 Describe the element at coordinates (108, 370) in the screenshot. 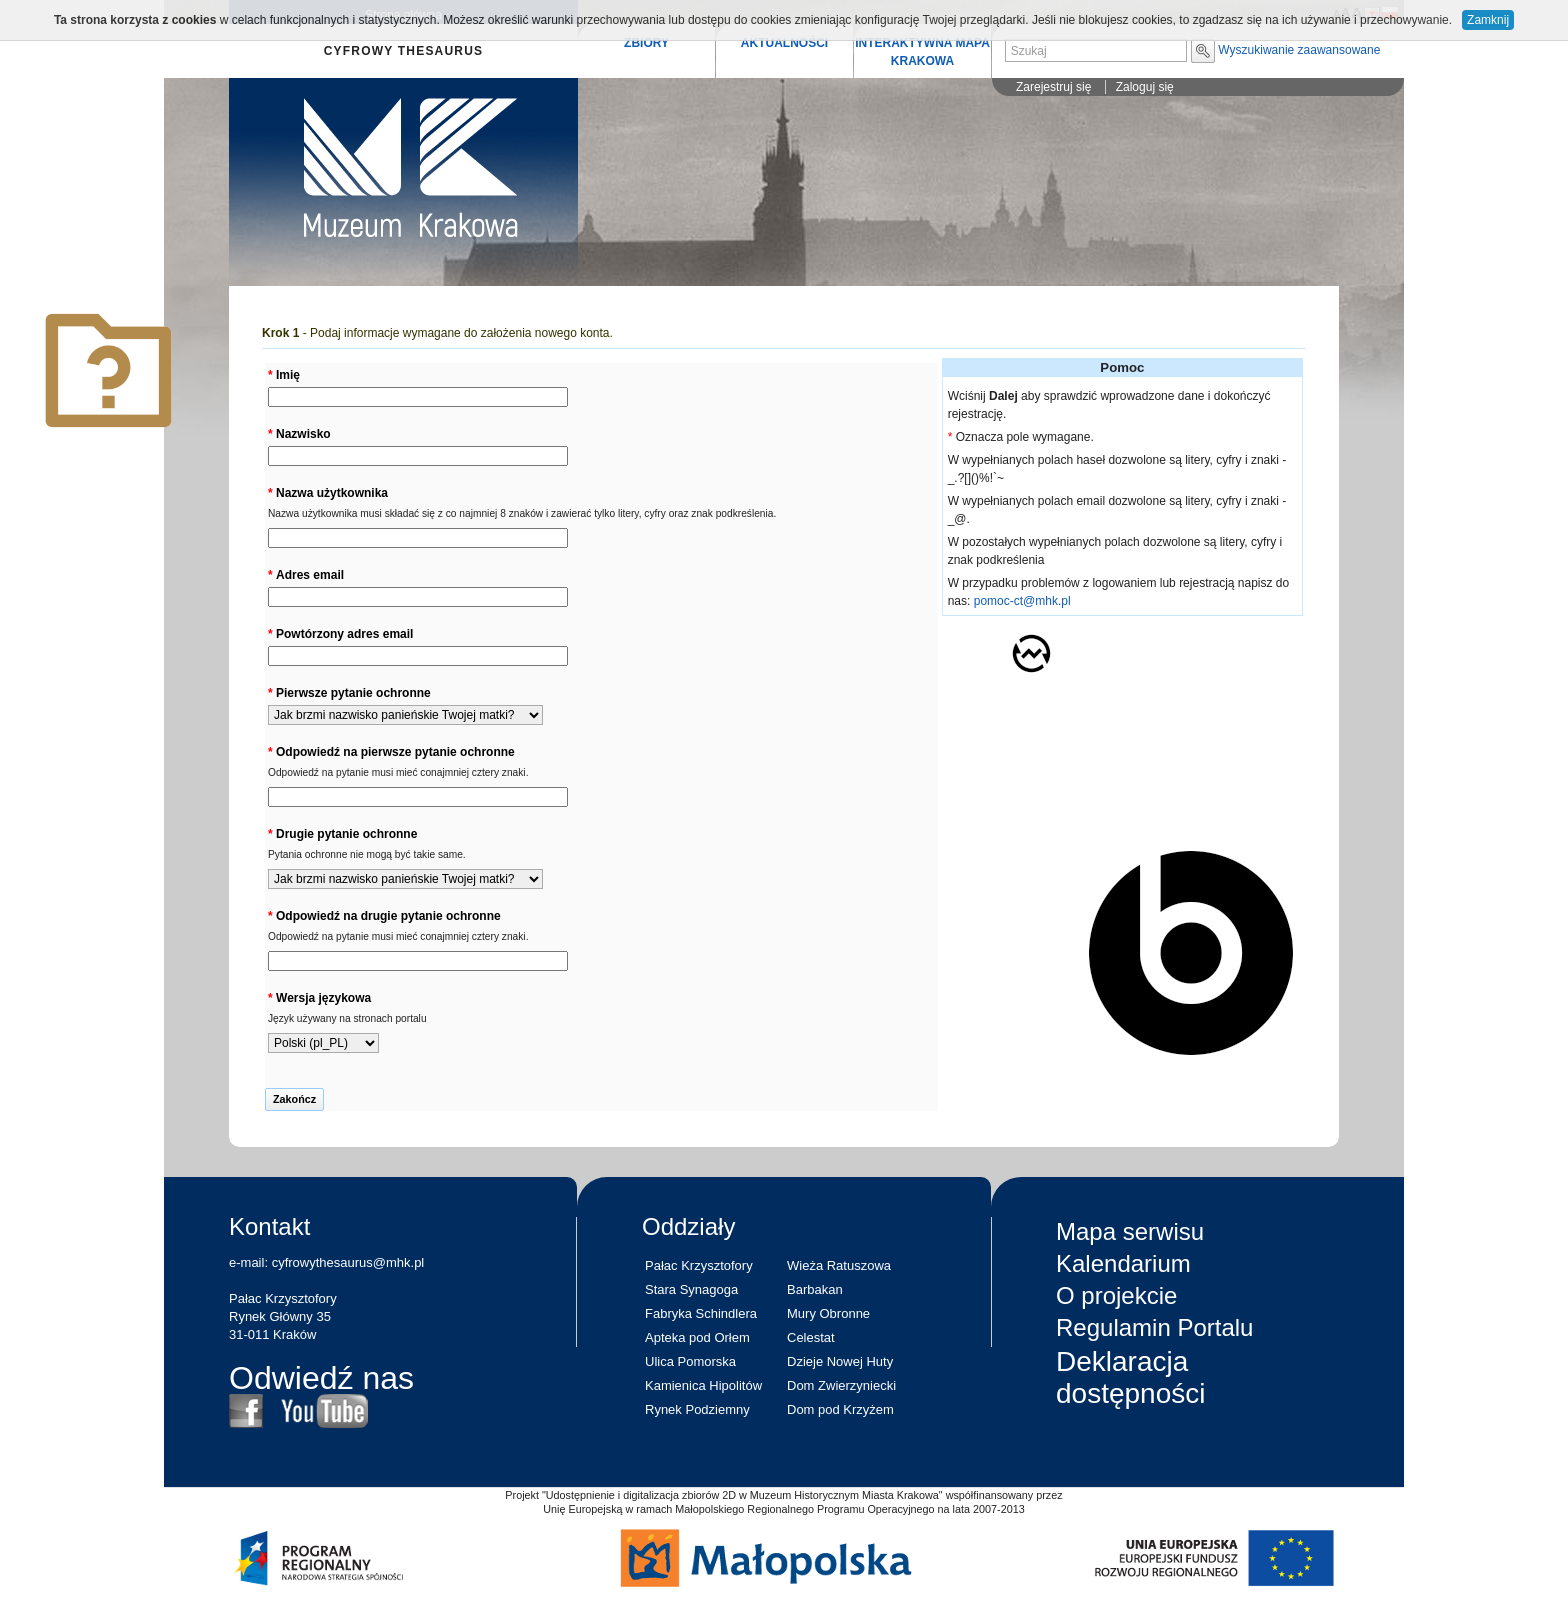

I see `folder with unknown or unrecognized contents` at that location.